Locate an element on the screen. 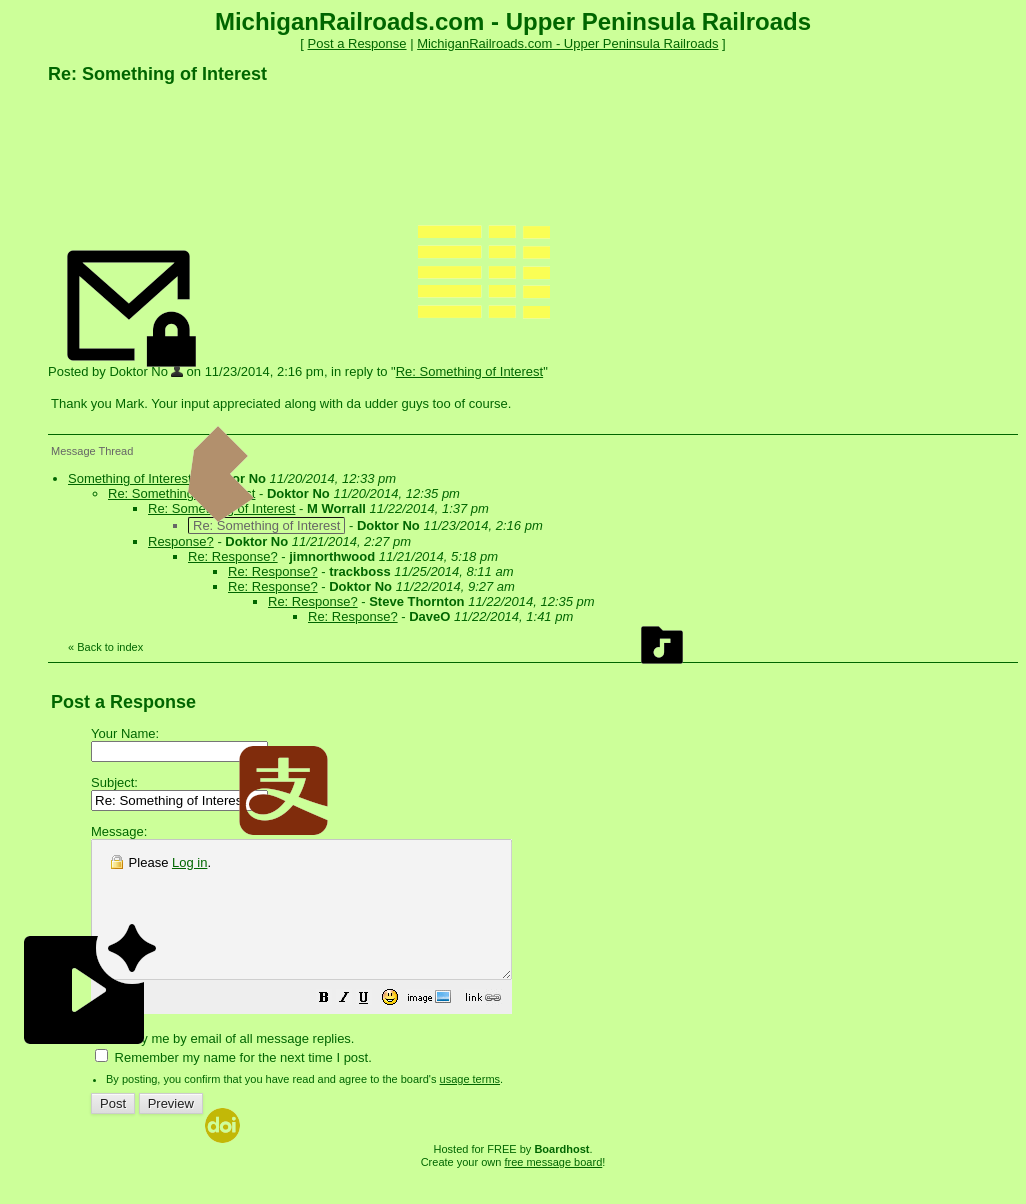 This screenshot has height=1204, width=1026. pay with Alipay is located at coordinates (283, 790).